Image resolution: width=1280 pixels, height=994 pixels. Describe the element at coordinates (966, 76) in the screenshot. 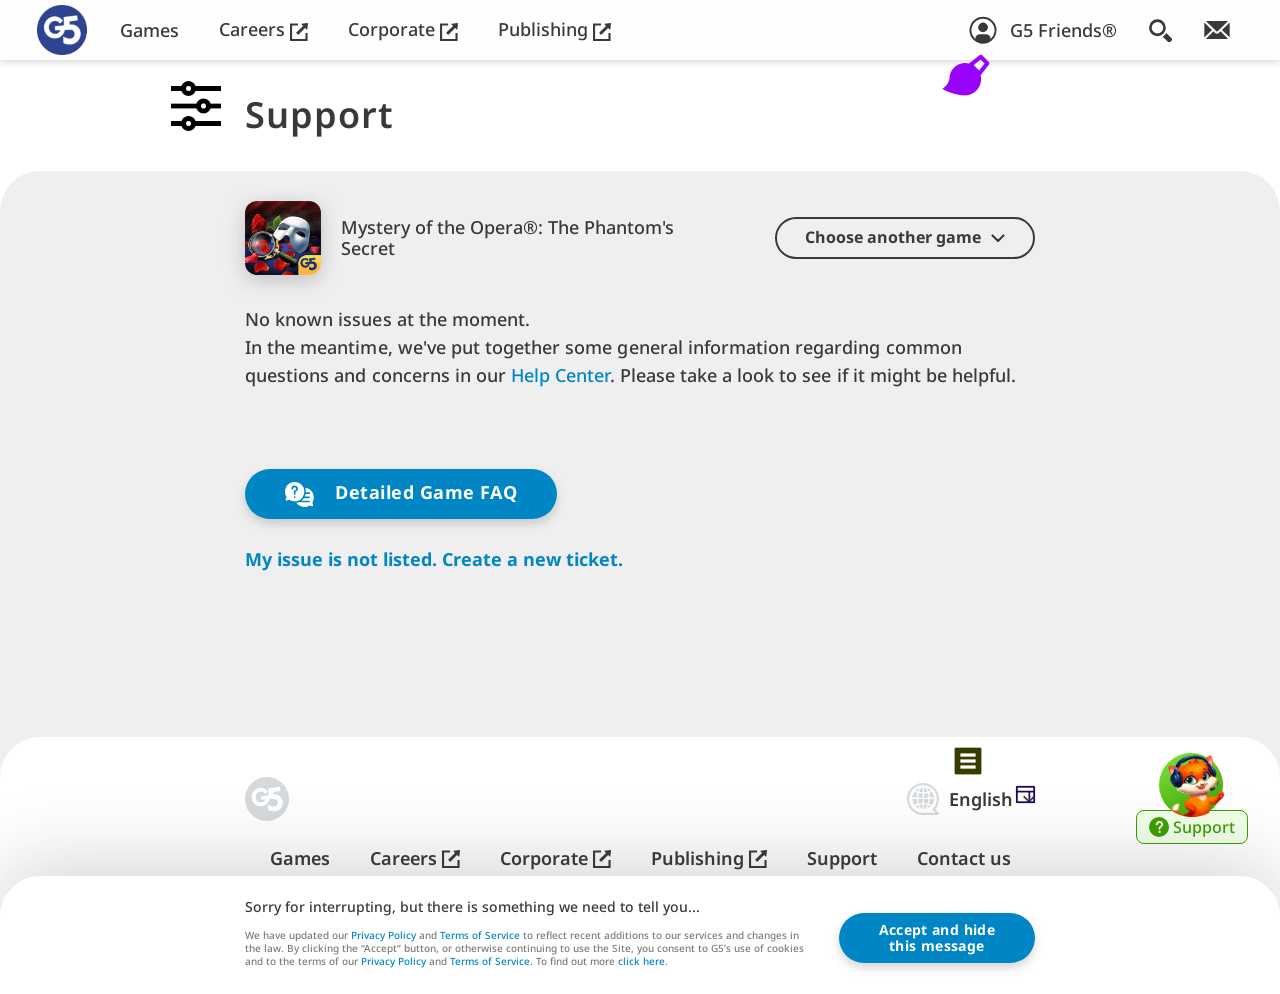

I see `access brush or painting tools` at that location.